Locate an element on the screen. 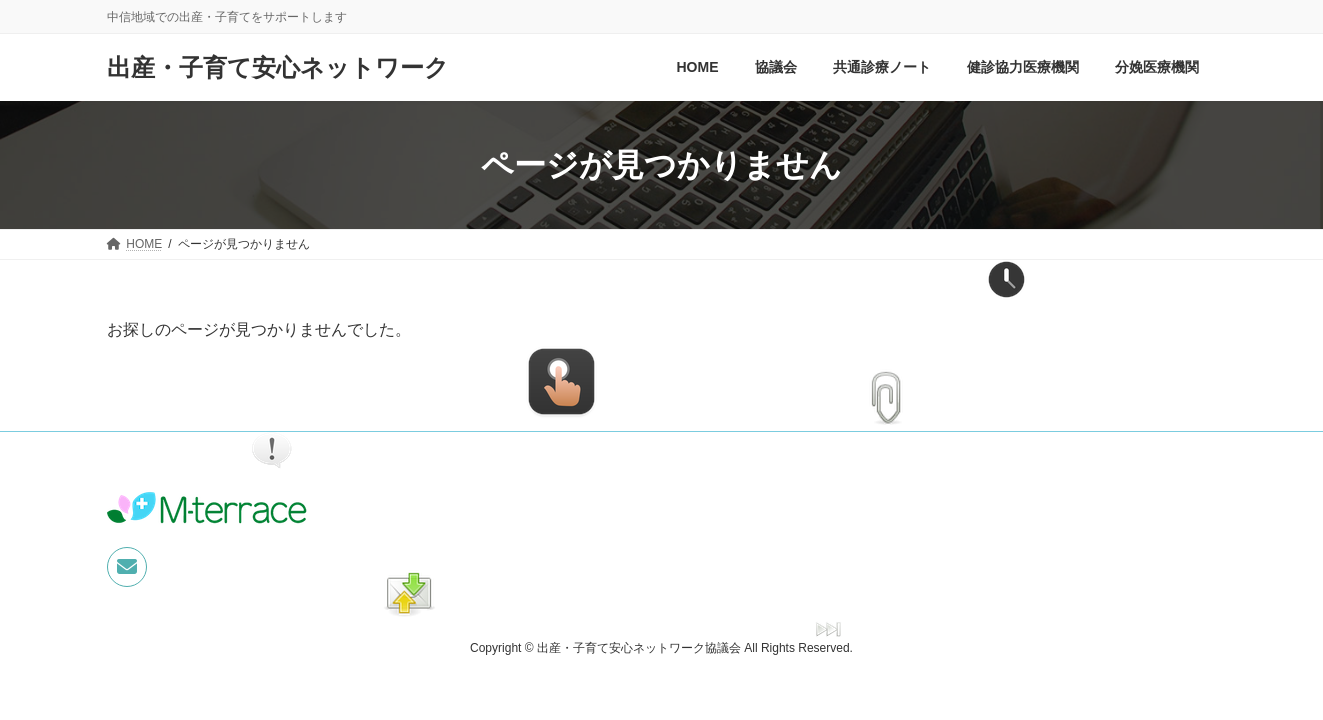  indicates an email has an attachment is located at coordinates (885, 396).